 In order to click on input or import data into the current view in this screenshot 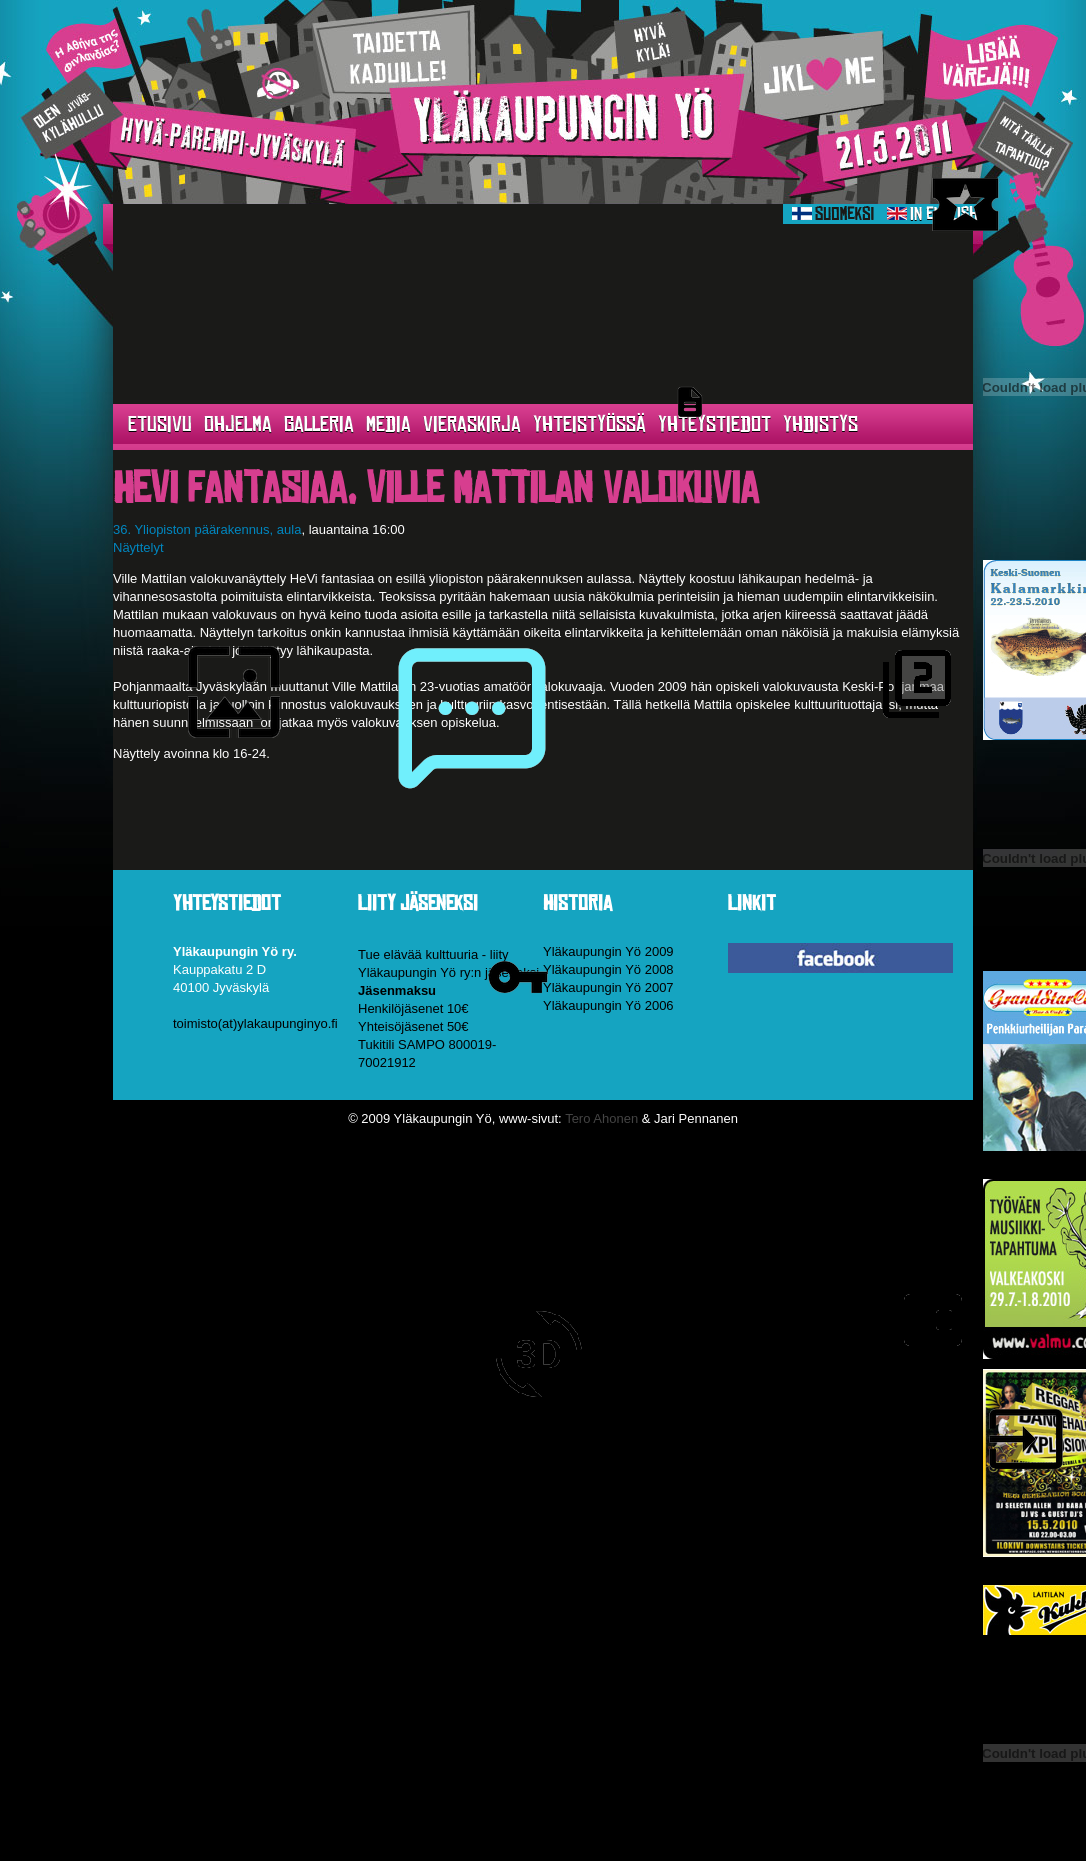, I will do `click(1026, 1439)`.